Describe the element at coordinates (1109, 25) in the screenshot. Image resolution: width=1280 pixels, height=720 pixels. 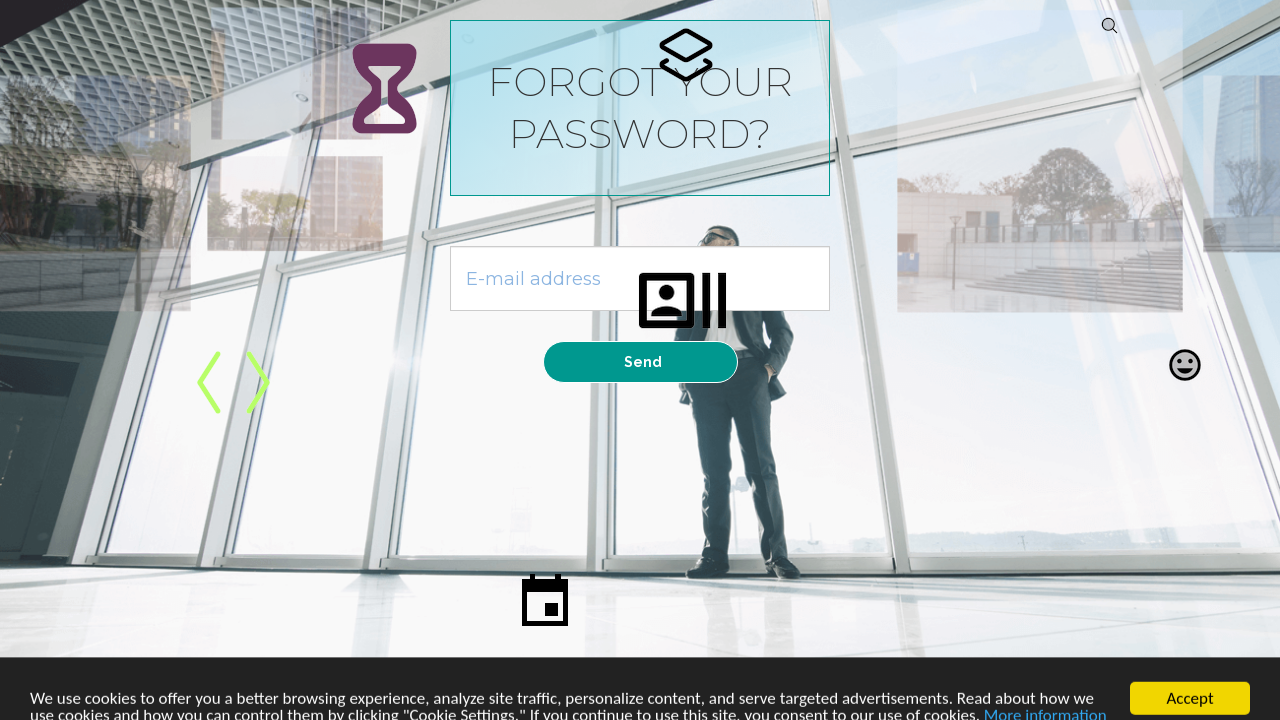
I see `search for content or items` at that location.